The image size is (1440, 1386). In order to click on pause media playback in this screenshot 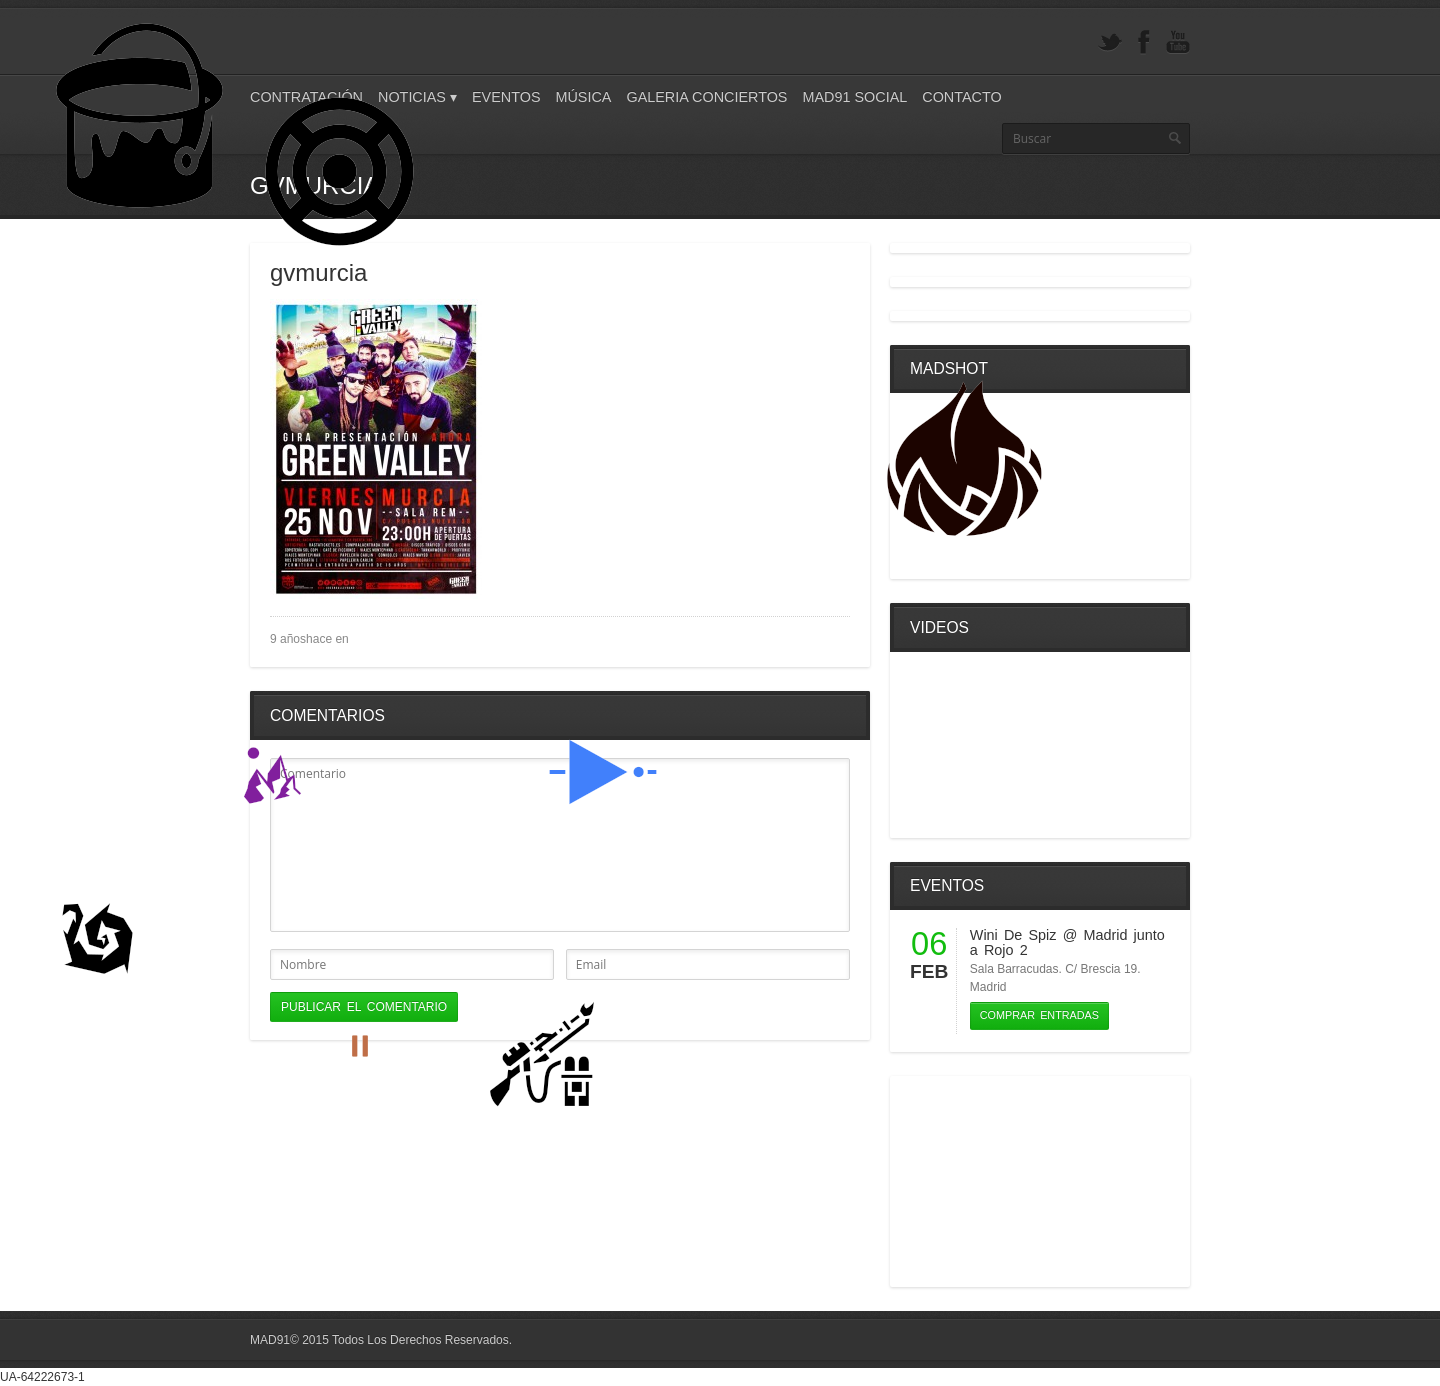, I will do `click(360, 1046)`.